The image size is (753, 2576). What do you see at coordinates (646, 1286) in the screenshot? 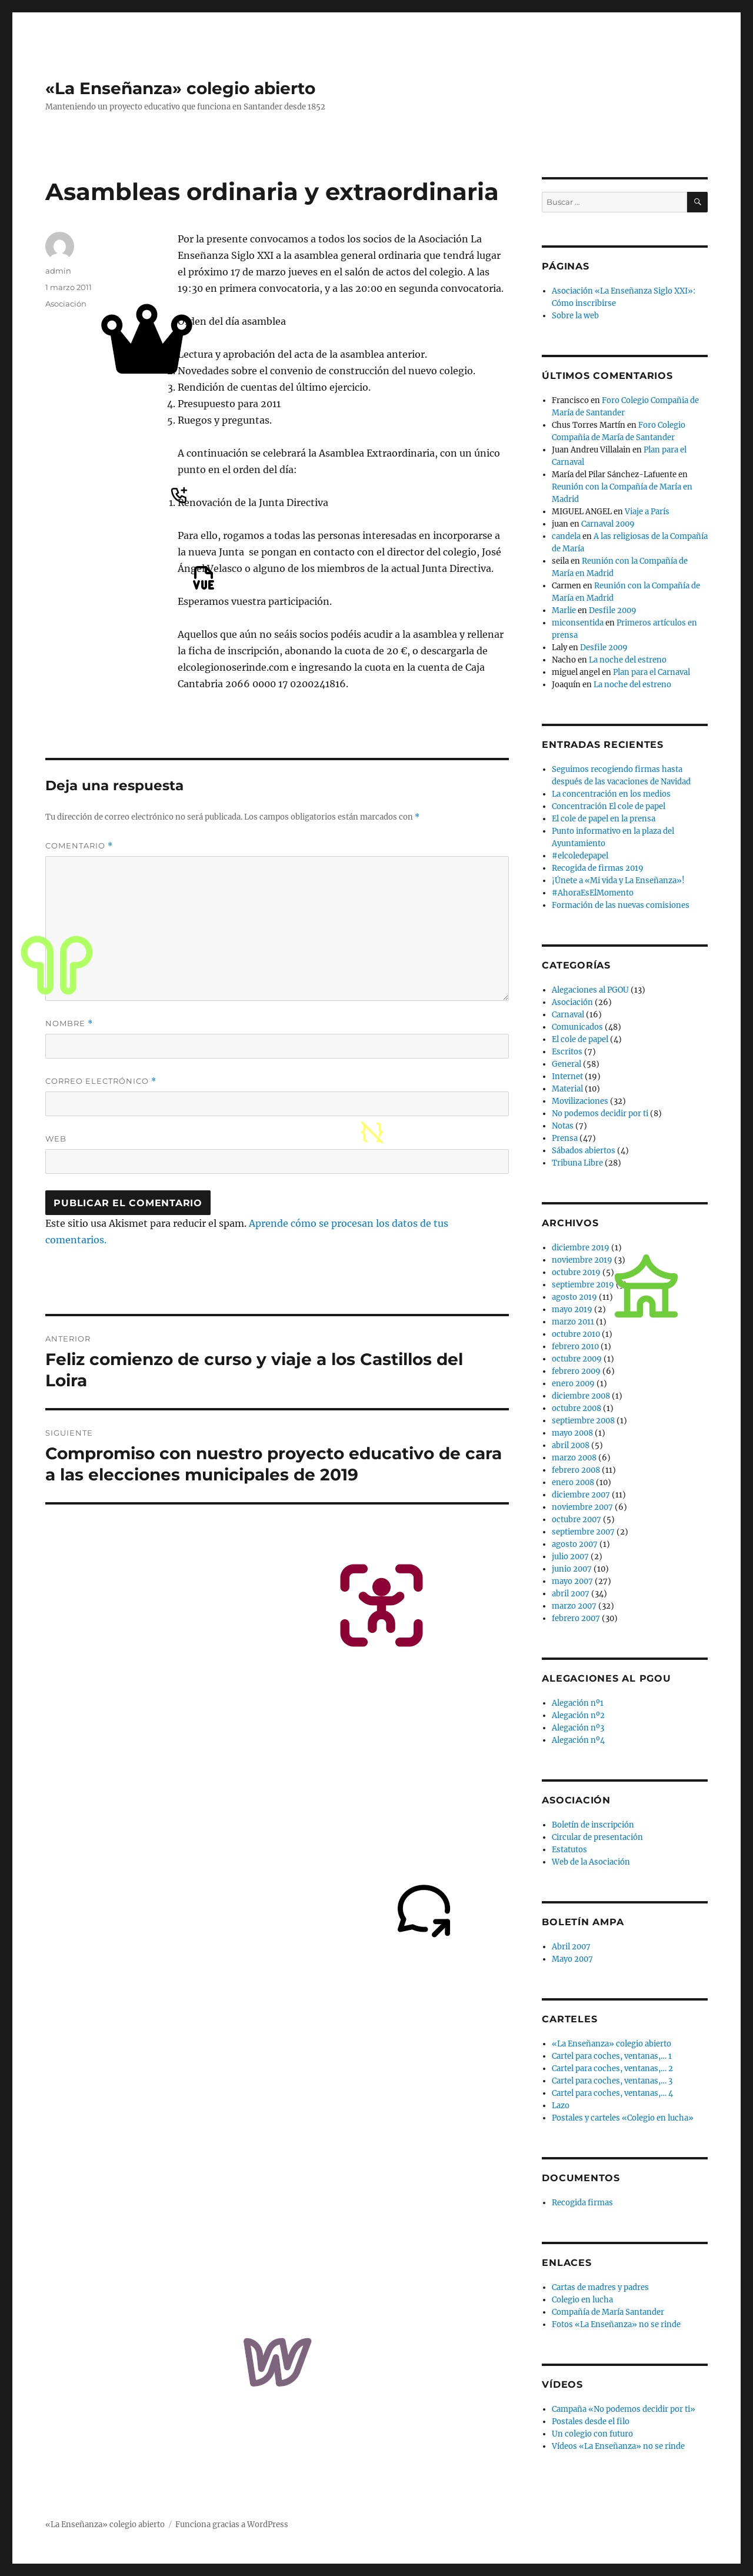
I see `view pavilion or gazebo location` at bounding box center [646, 1286].